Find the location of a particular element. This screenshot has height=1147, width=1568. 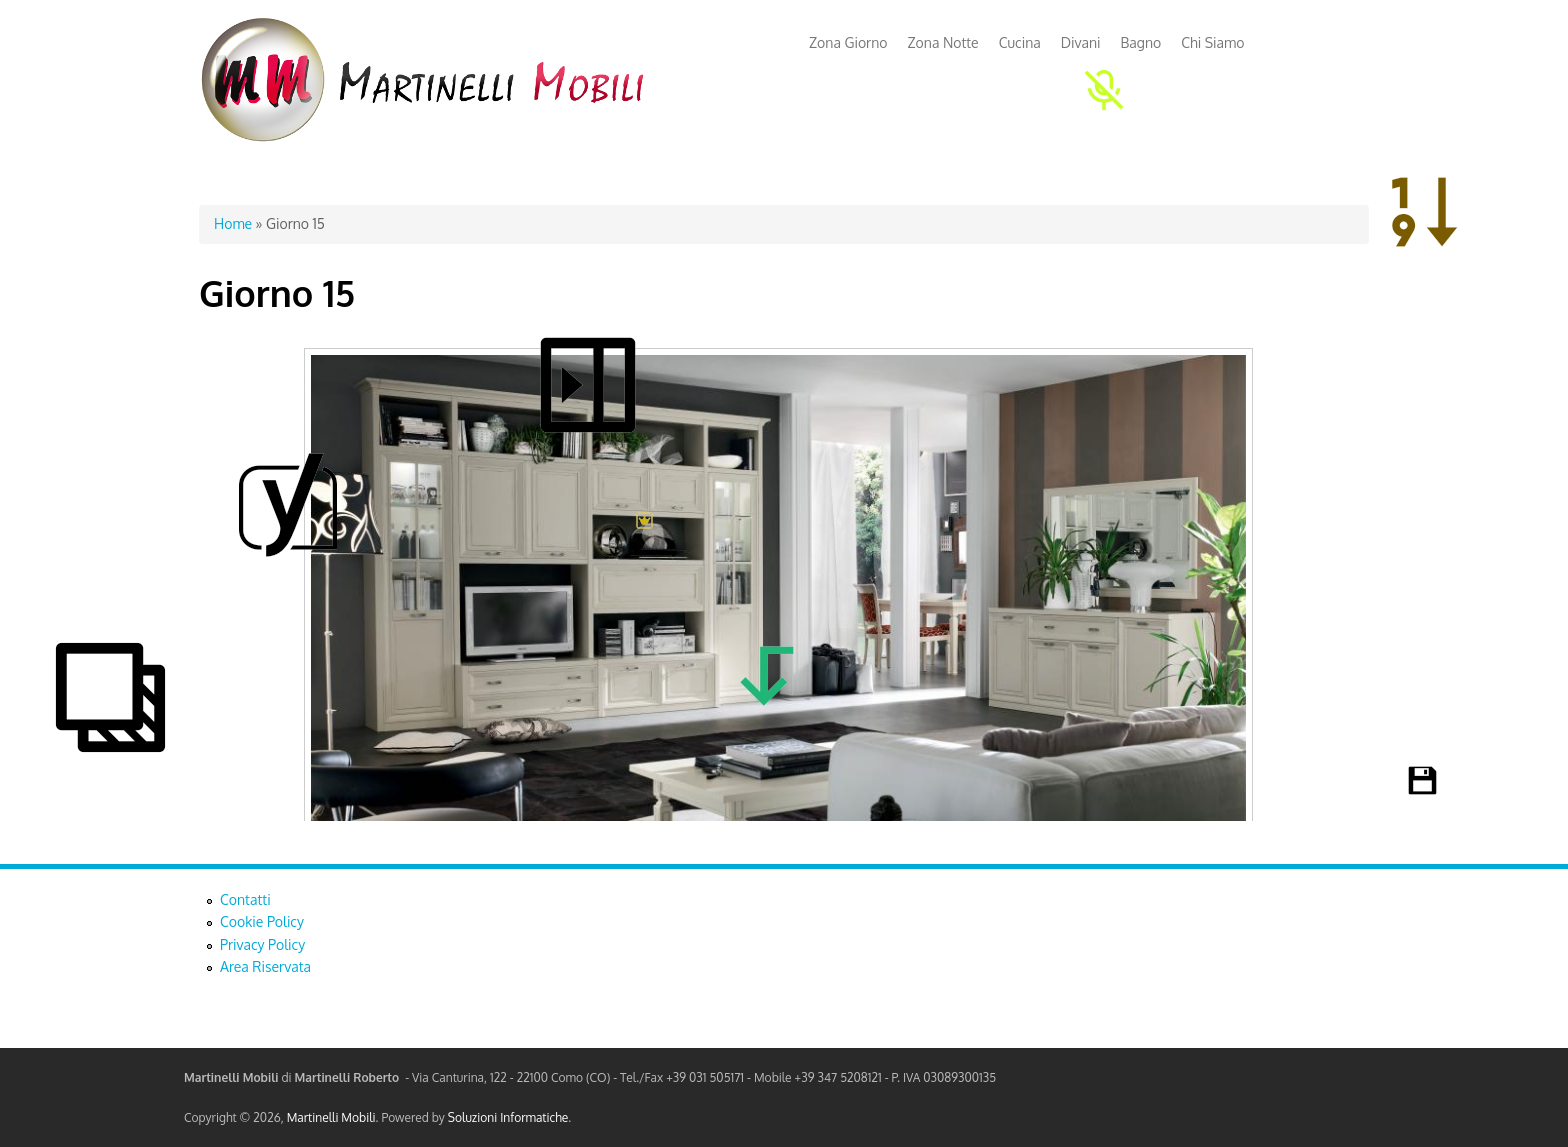

save current file or document is located at coordinates (1422, 780).